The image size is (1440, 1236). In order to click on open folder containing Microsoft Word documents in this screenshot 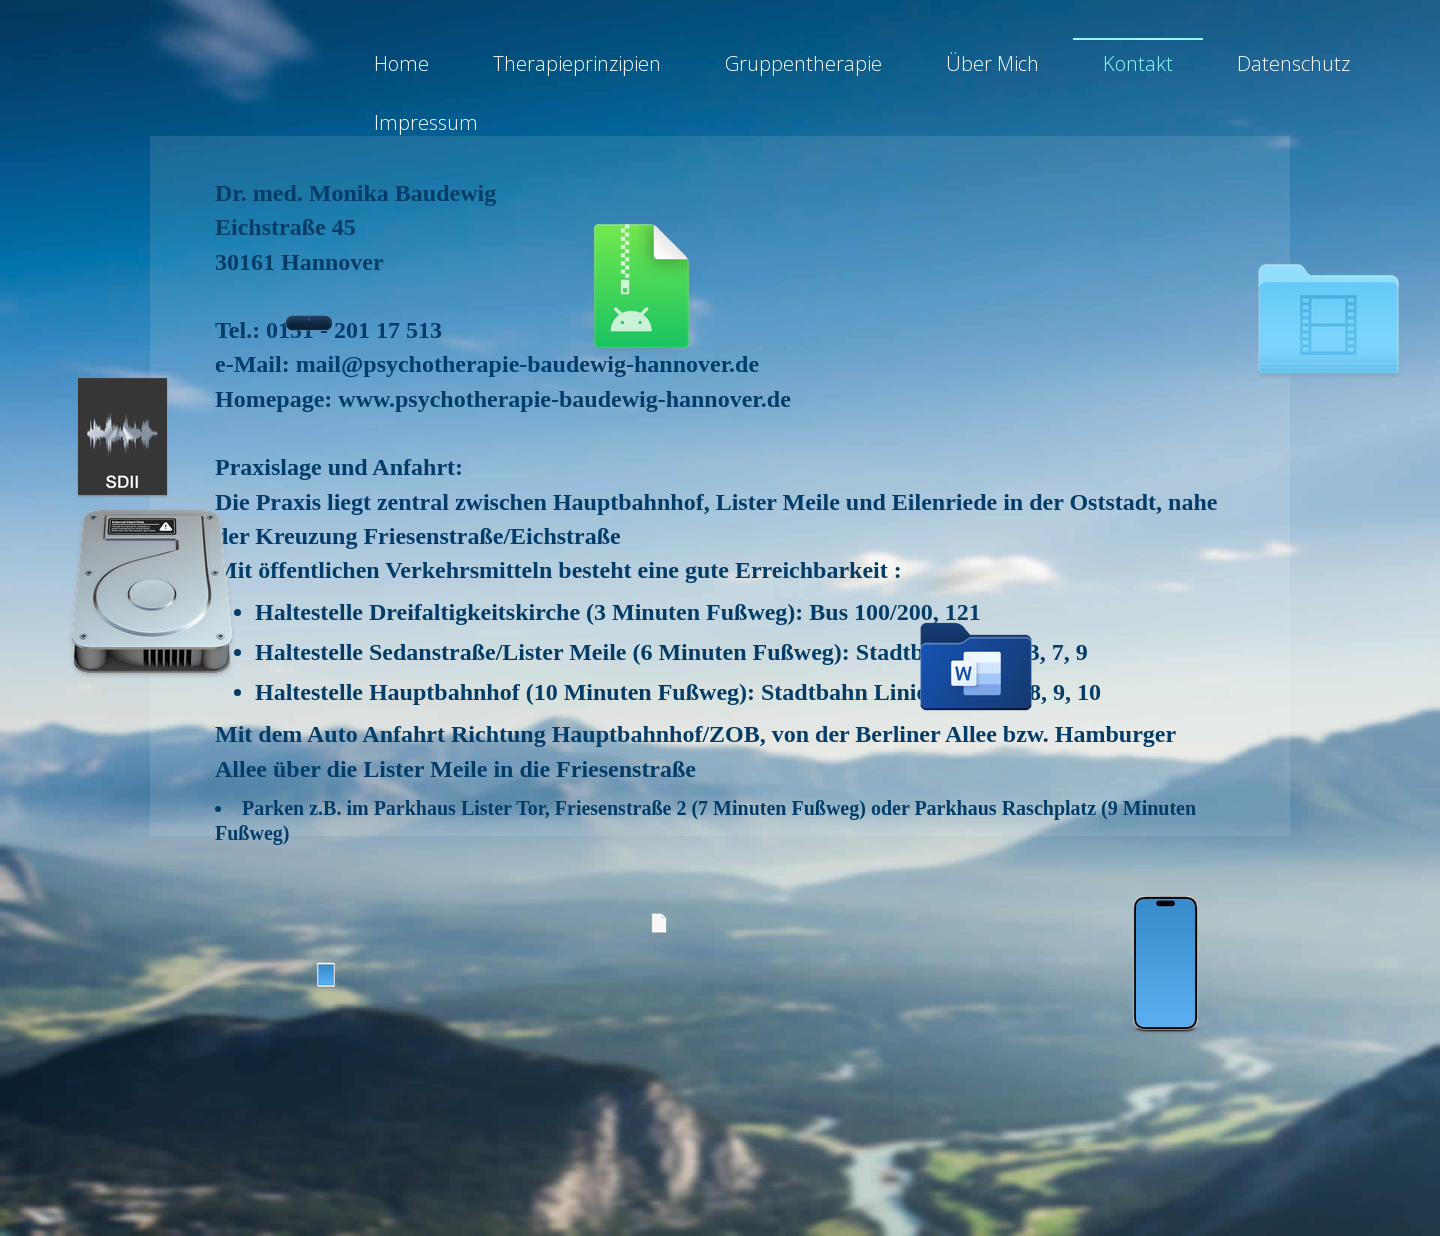, I will do `click(975, 669)`.